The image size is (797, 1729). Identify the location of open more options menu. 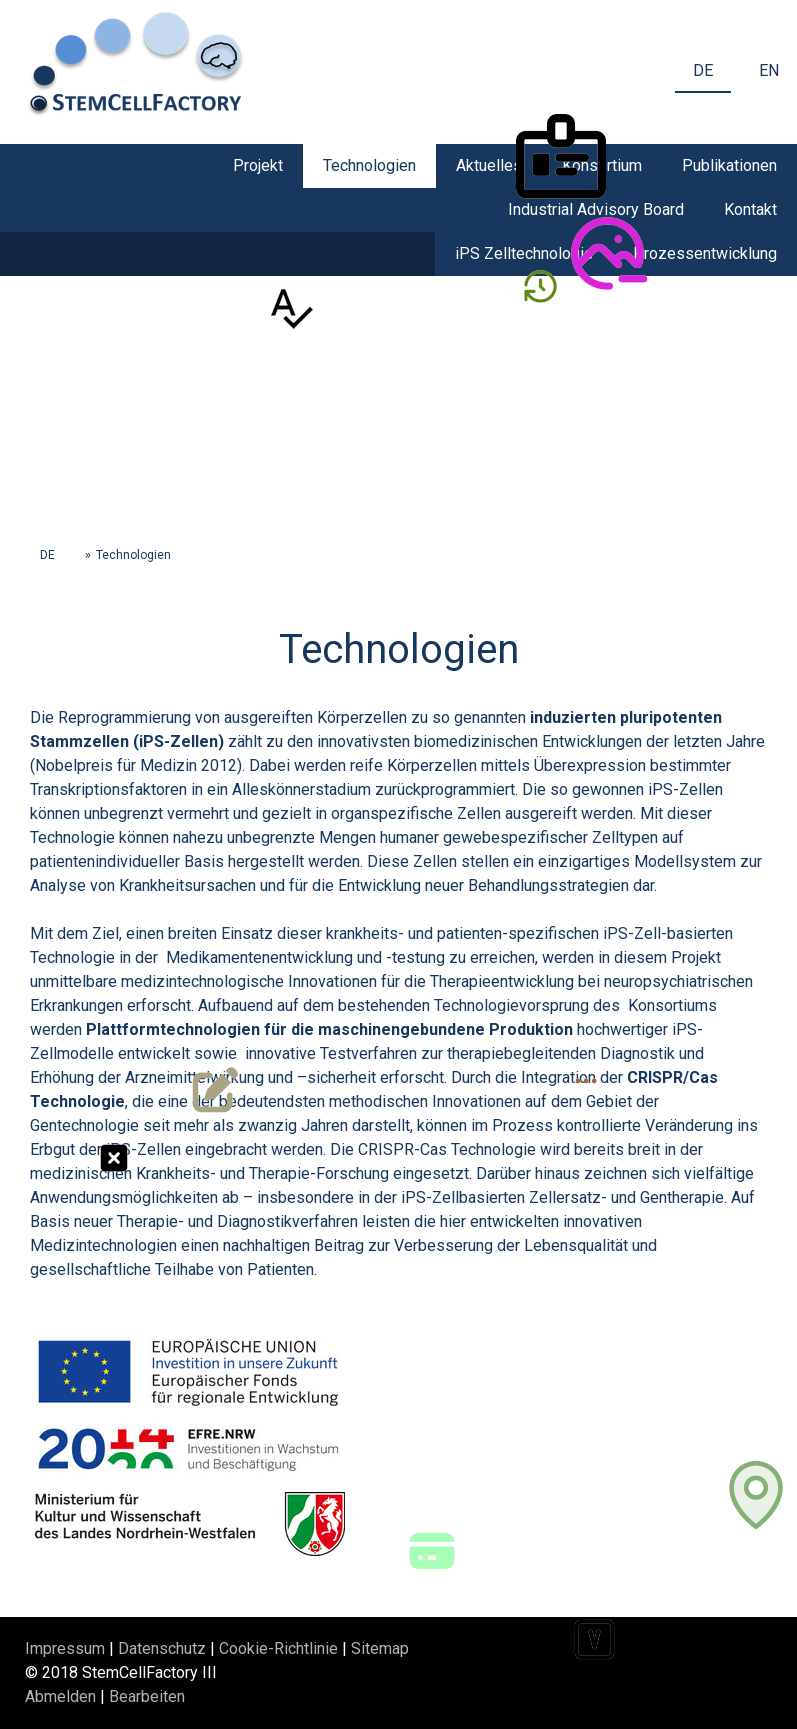
(586, 1081).